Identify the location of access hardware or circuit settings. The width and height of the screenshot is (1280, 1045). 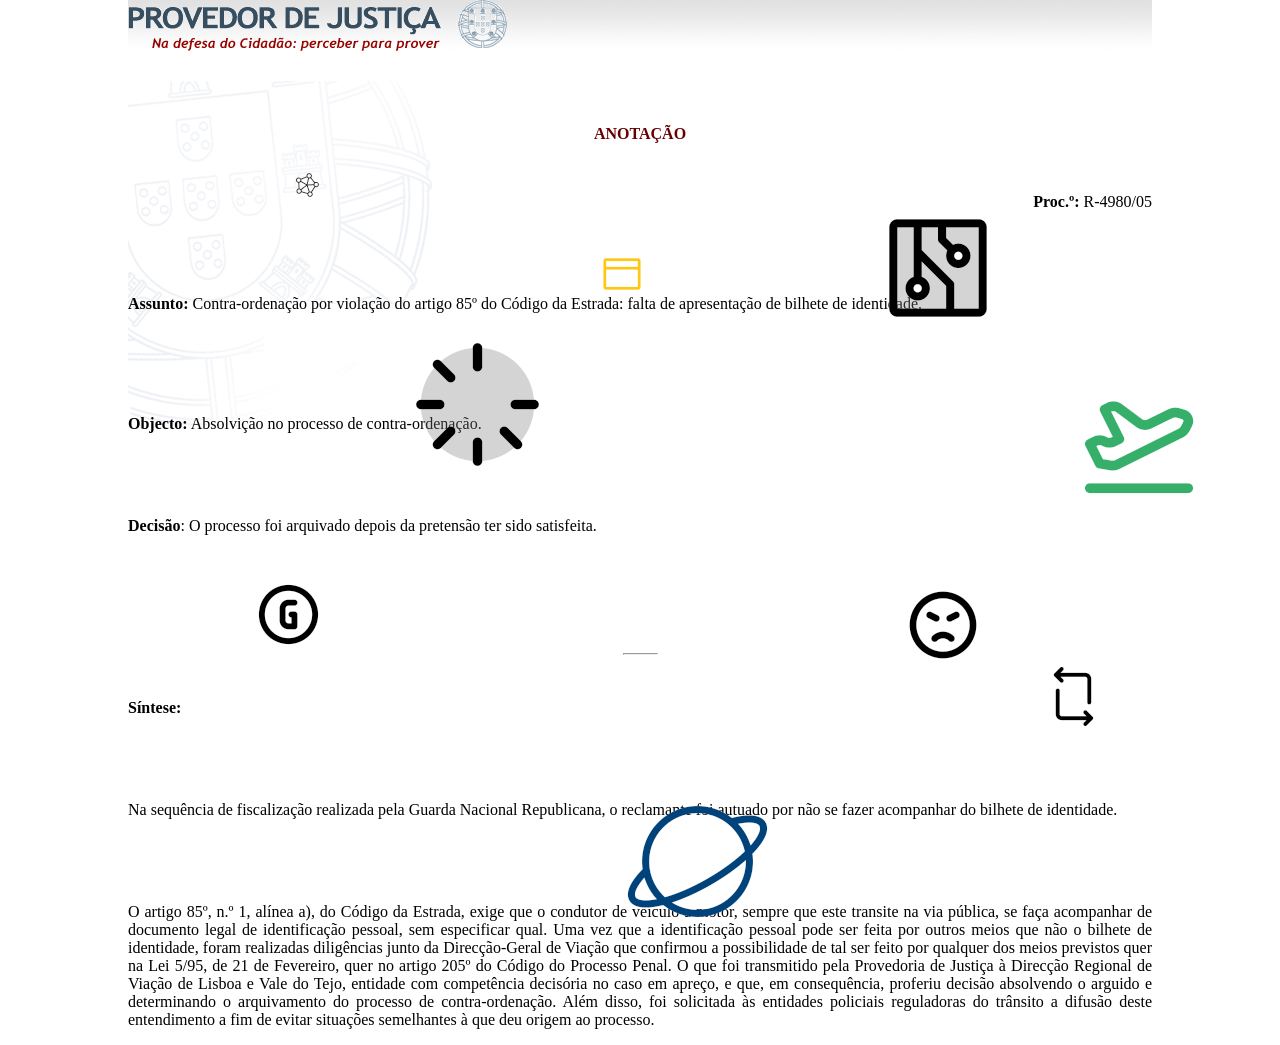
(938, 268).